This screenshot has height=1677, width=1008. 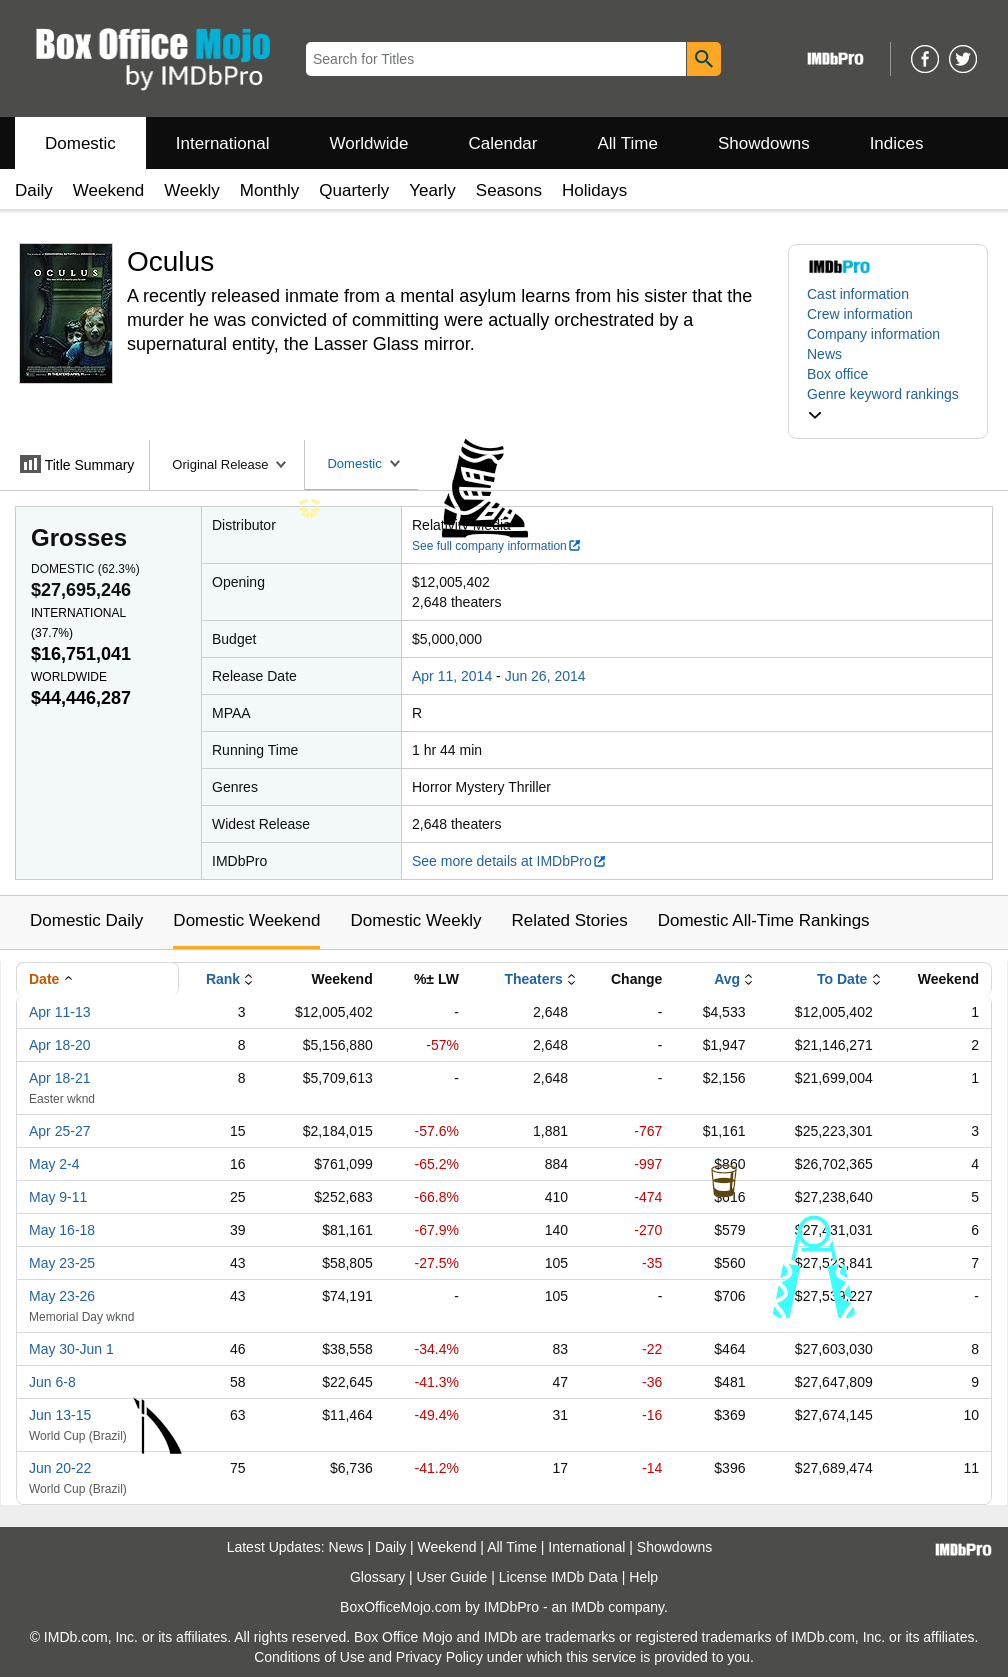 What do you see at coordinates (151, 1425) in the screenshot?
I see `equip or select bow weapon` at bounding box center [151, 1425].